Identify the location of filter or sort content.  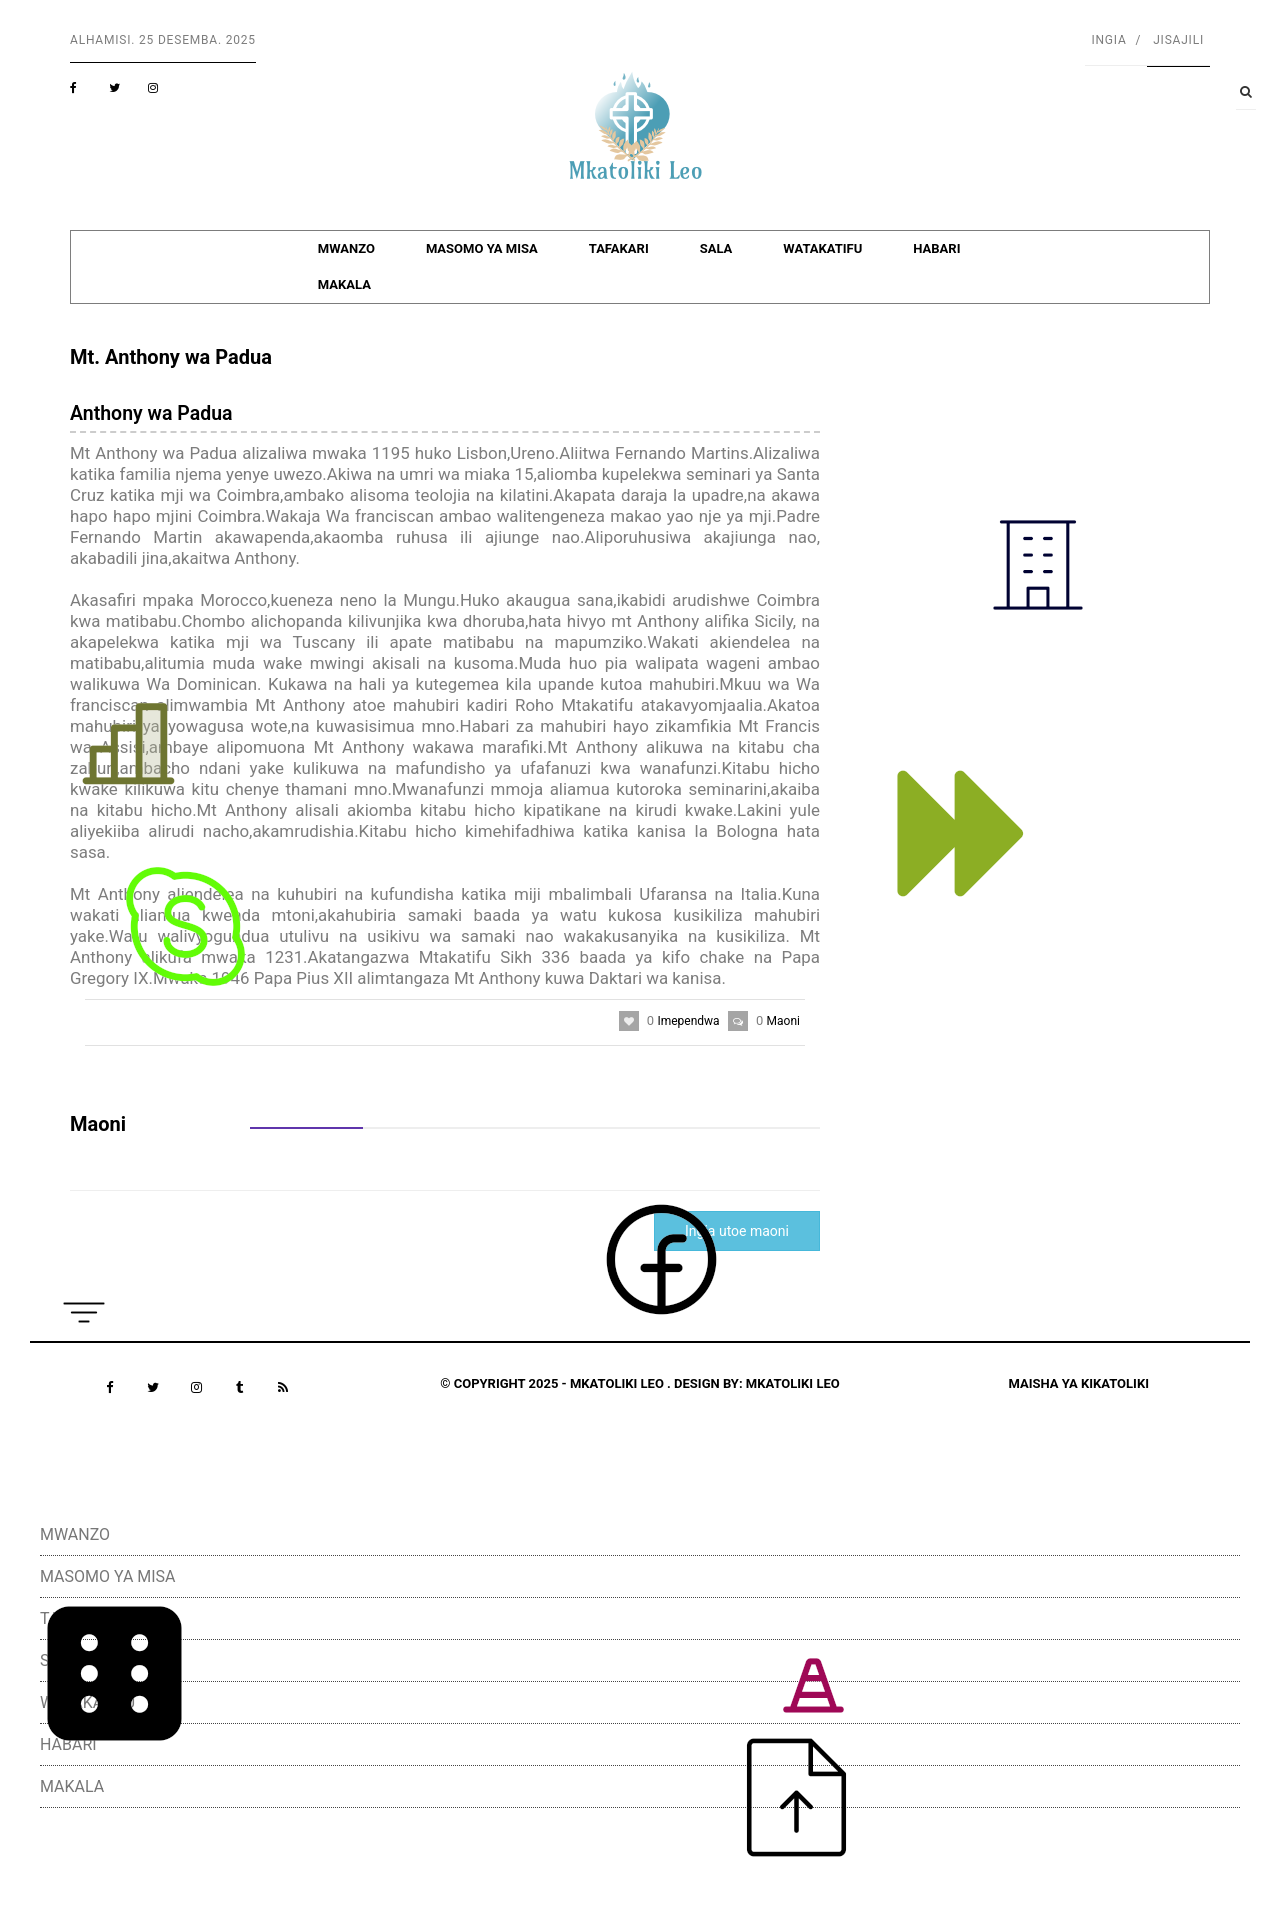
(84, 1311).